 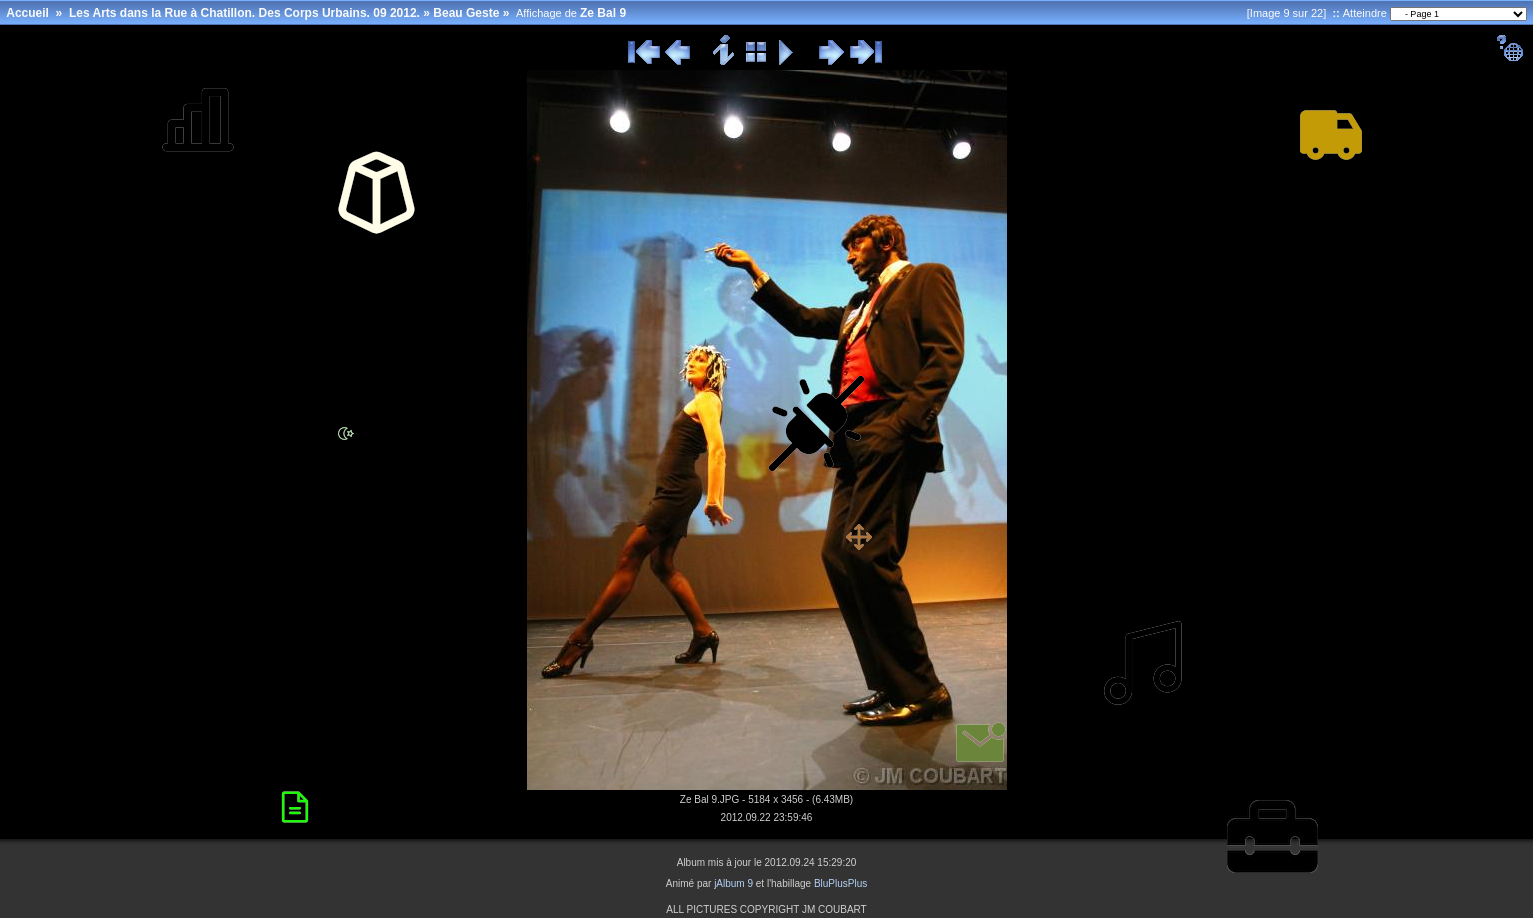 What do you see at coordinates (1331, 135) in the screenshot?
I see `track your delivery status` at bounding box center [1331, 135].